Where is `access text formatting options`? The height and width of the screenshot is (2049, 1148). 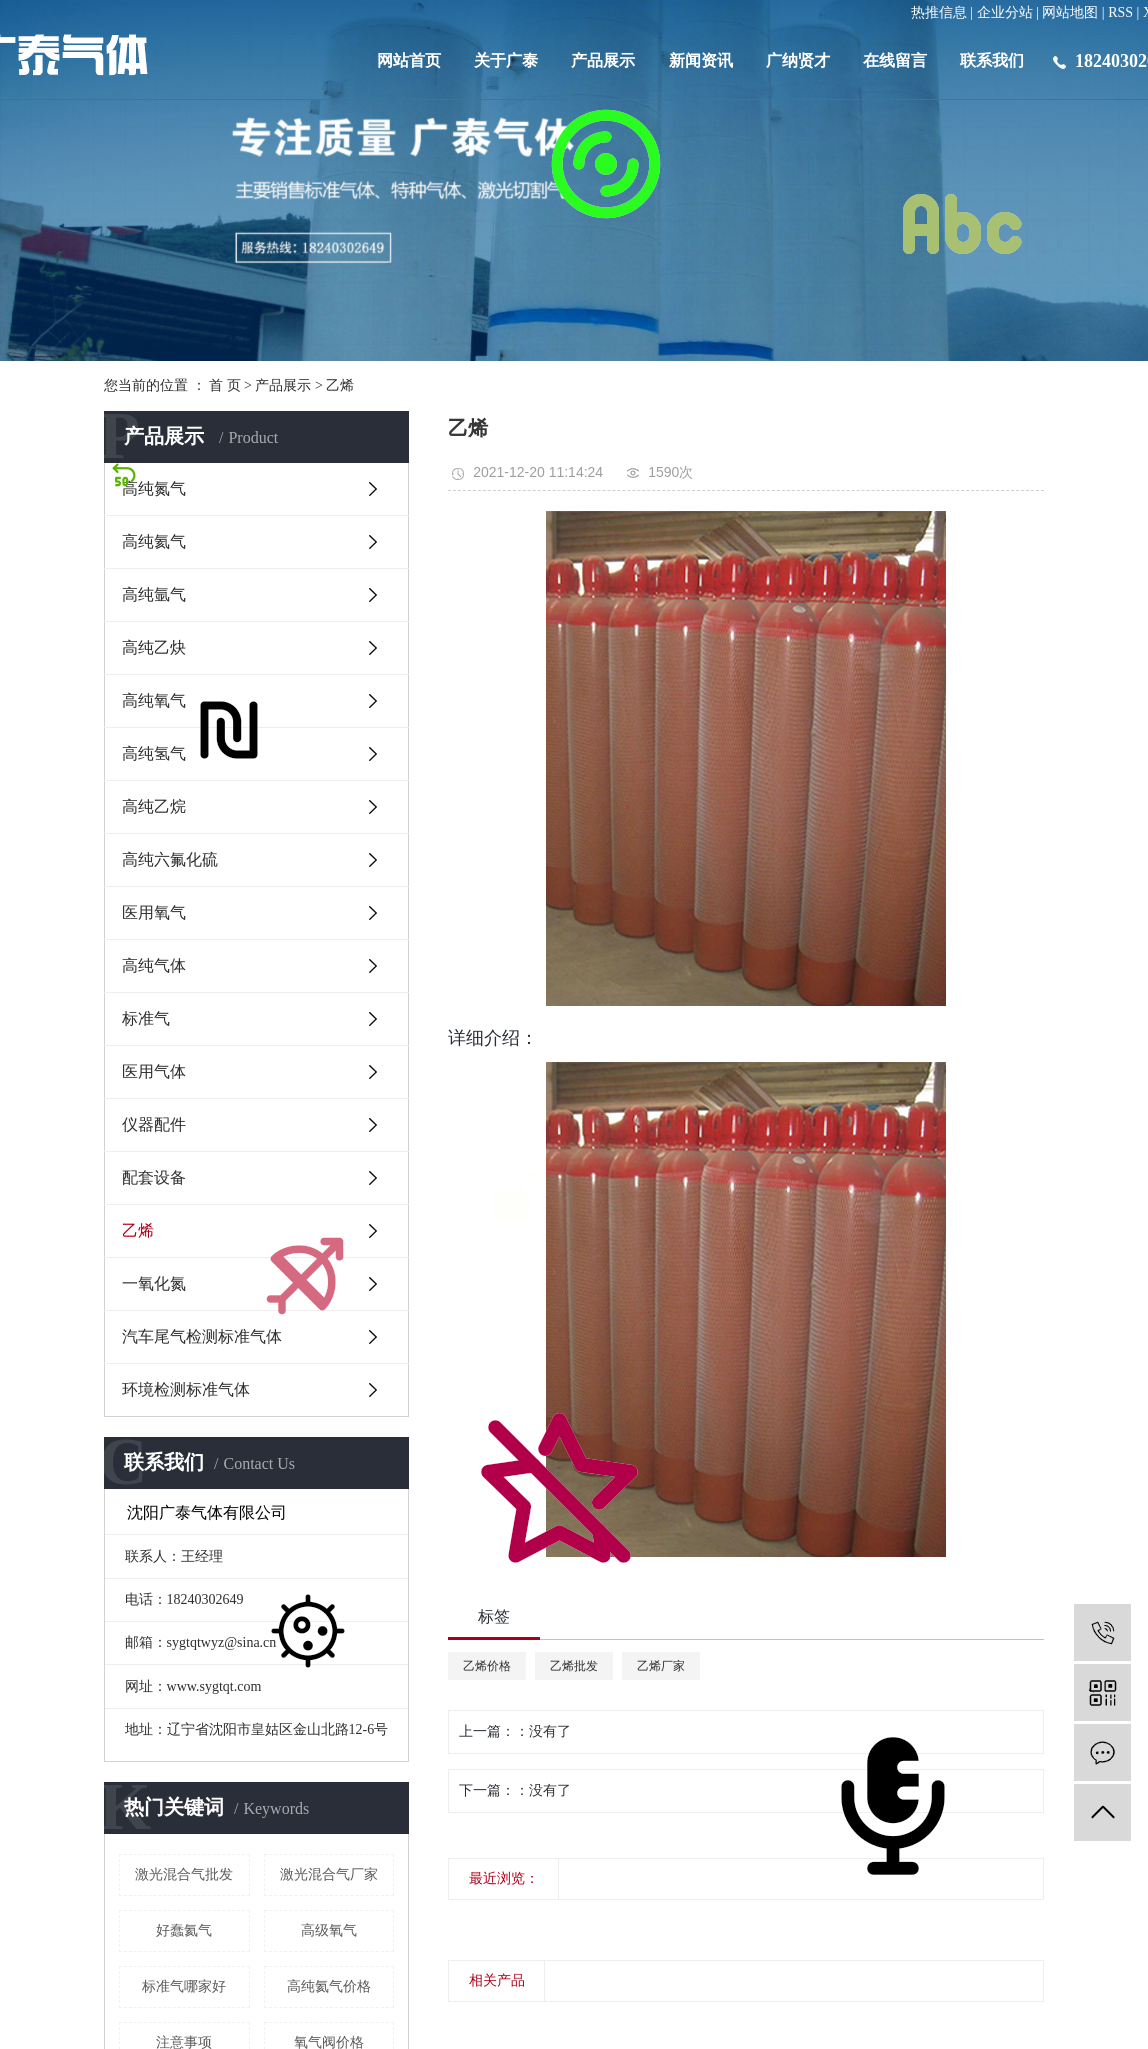
access text formatting options is located at coordinates (963, 224).